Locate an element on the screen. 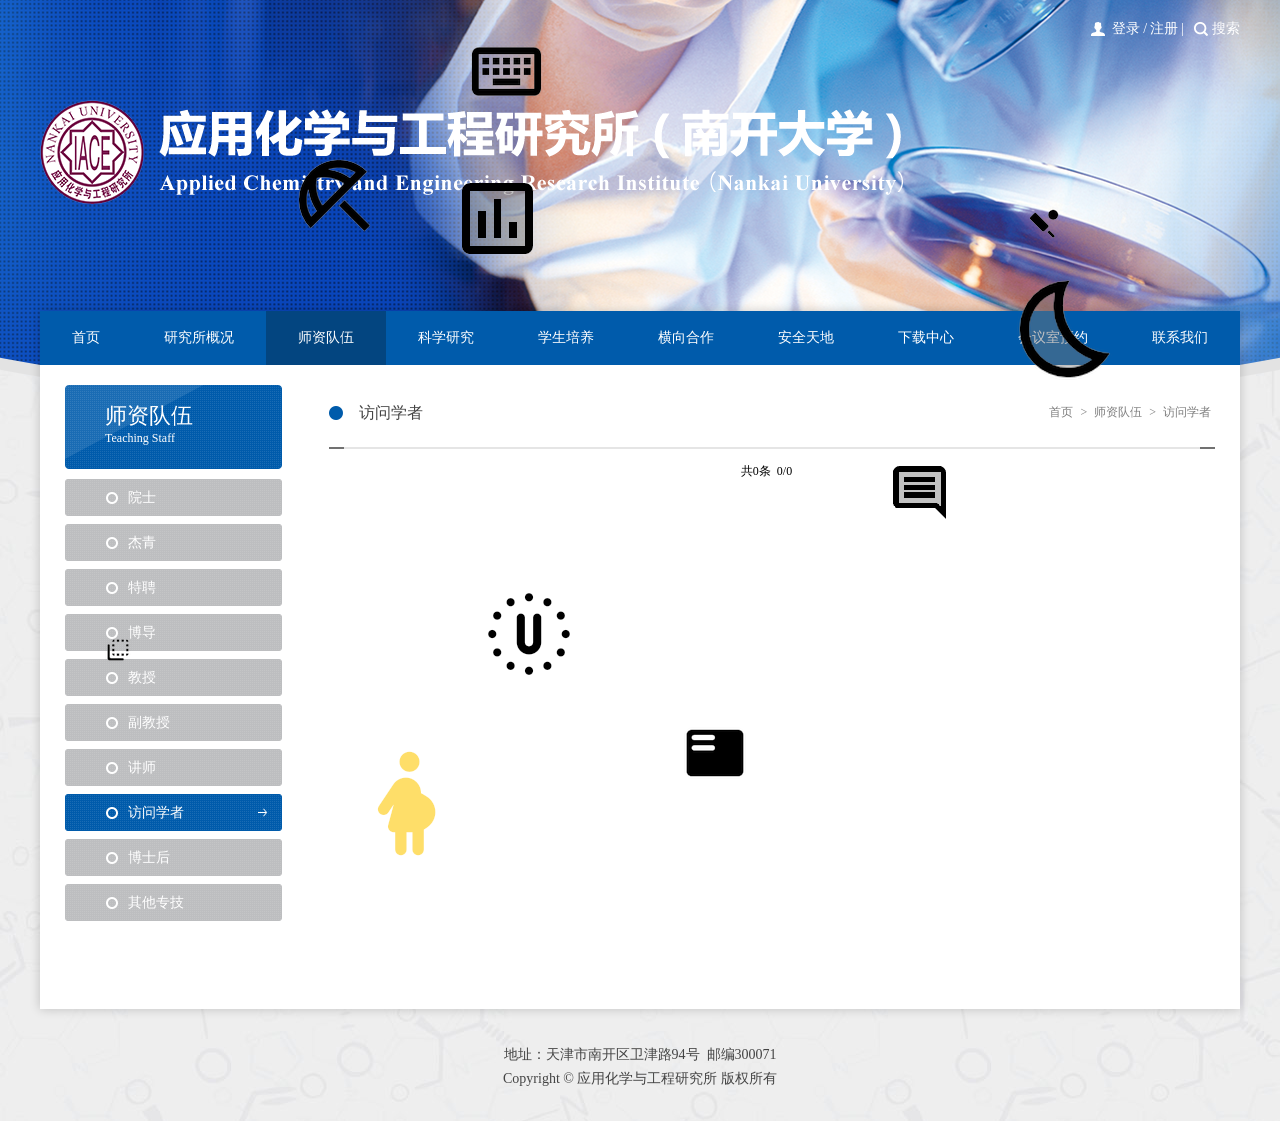  view featured playlist is located at coordinates (715, 753).